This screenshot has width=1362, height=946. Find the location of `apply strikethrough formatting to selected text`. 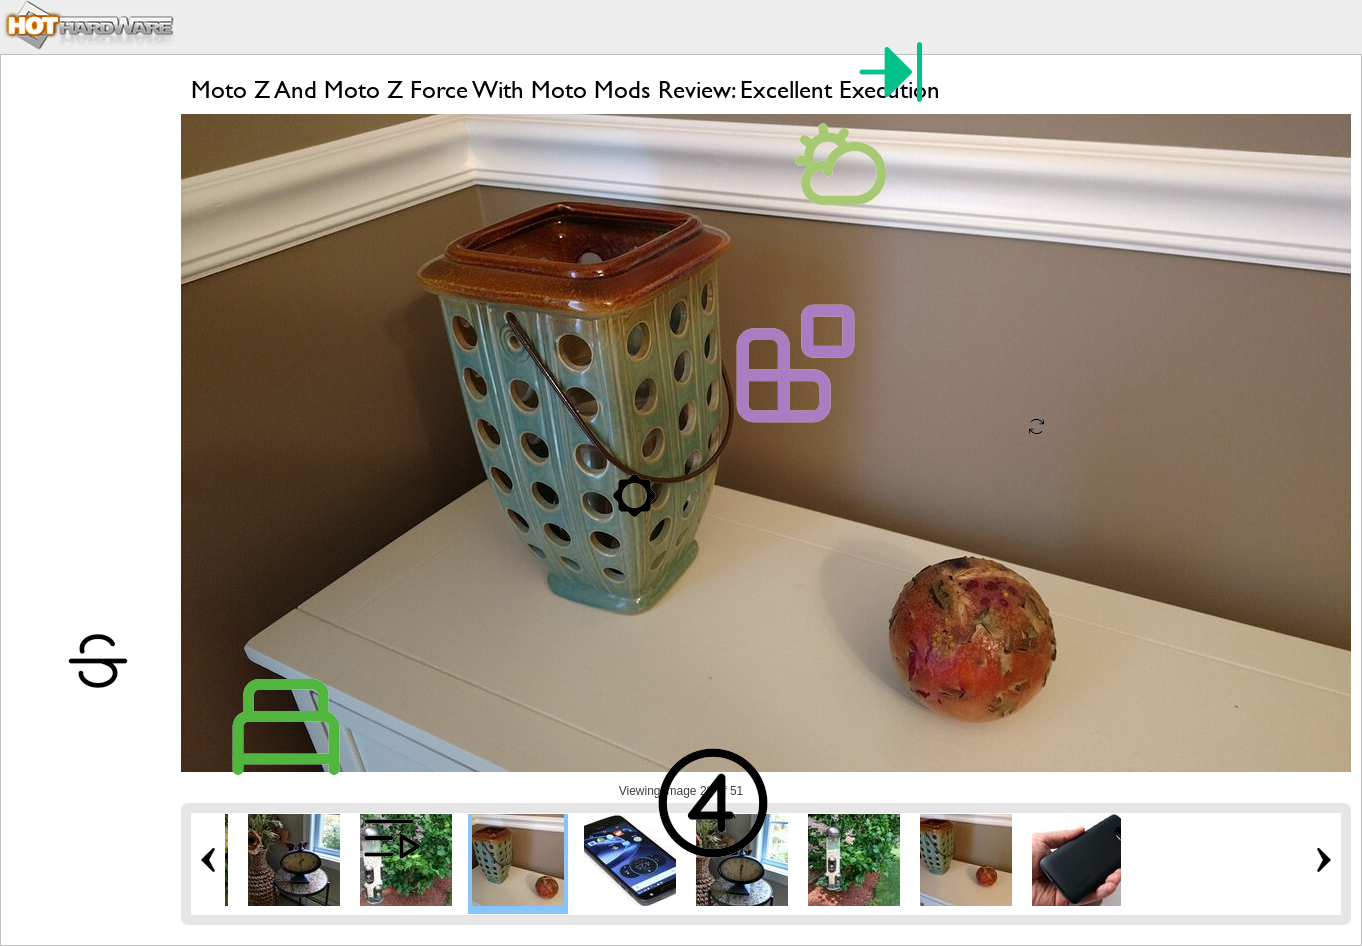

apply strikethrough formatting to selected text is located at coordinates (98, 661).